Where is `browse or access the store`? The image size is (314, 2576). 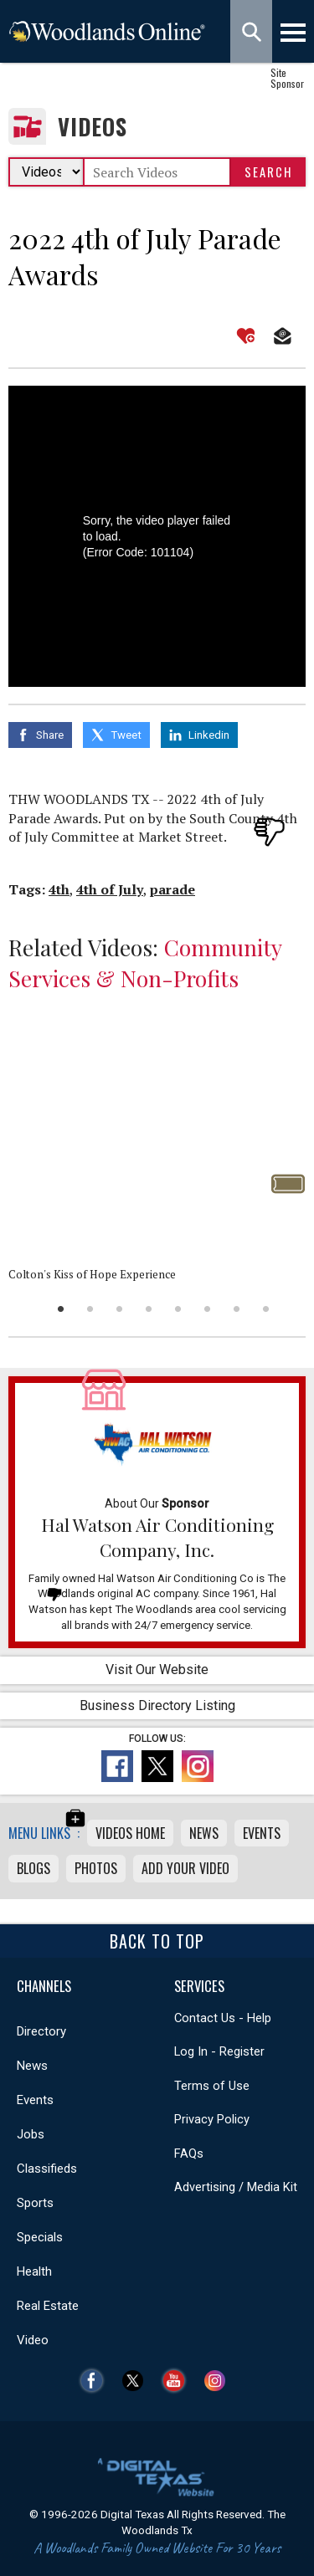
browse or access the store is located at coordinates (104, 1390).